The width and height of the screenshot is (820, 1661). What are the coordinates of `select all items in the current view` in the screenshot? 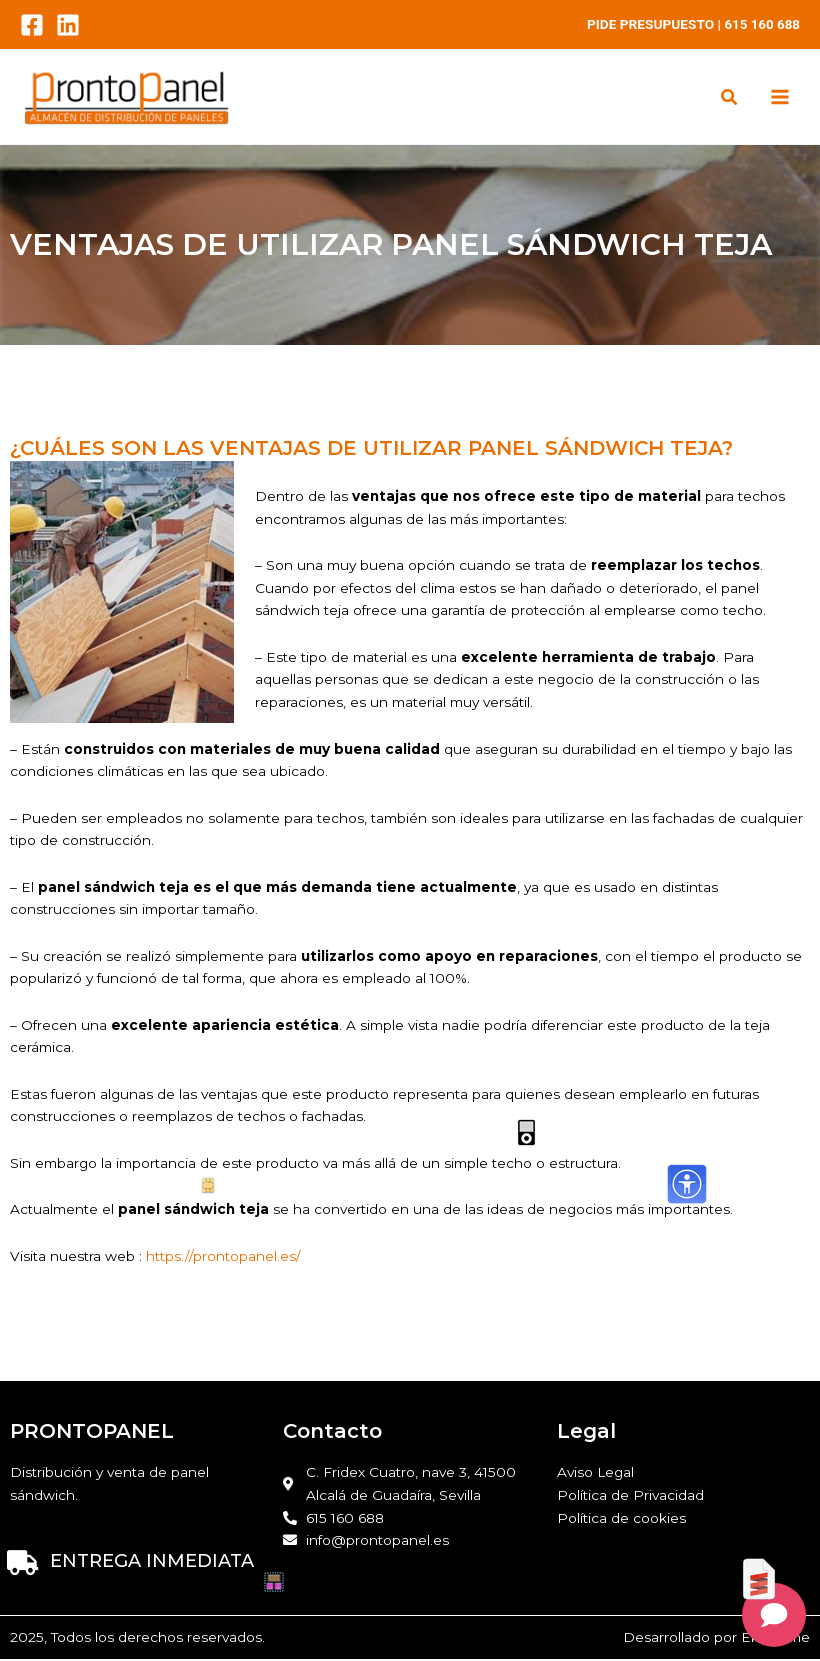 It's located at (274, 1582).